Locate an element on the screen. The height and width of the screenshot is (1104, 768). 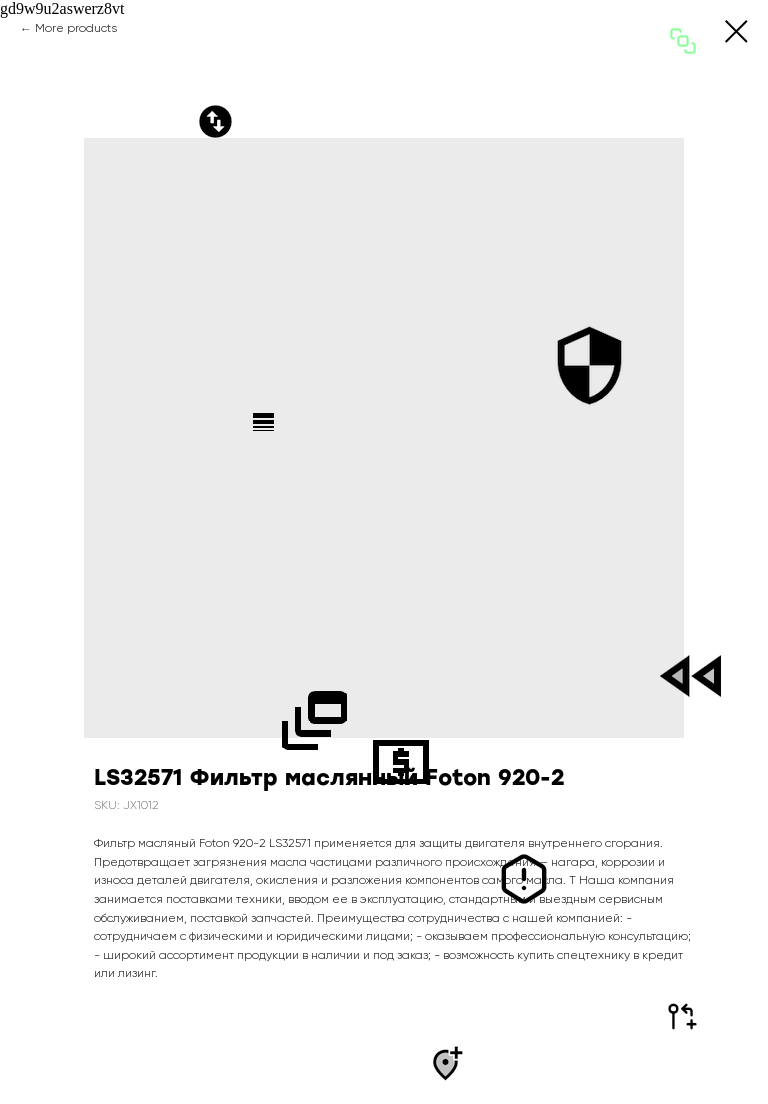
add a new location pin to the map is located at coordinates (445, 1063).